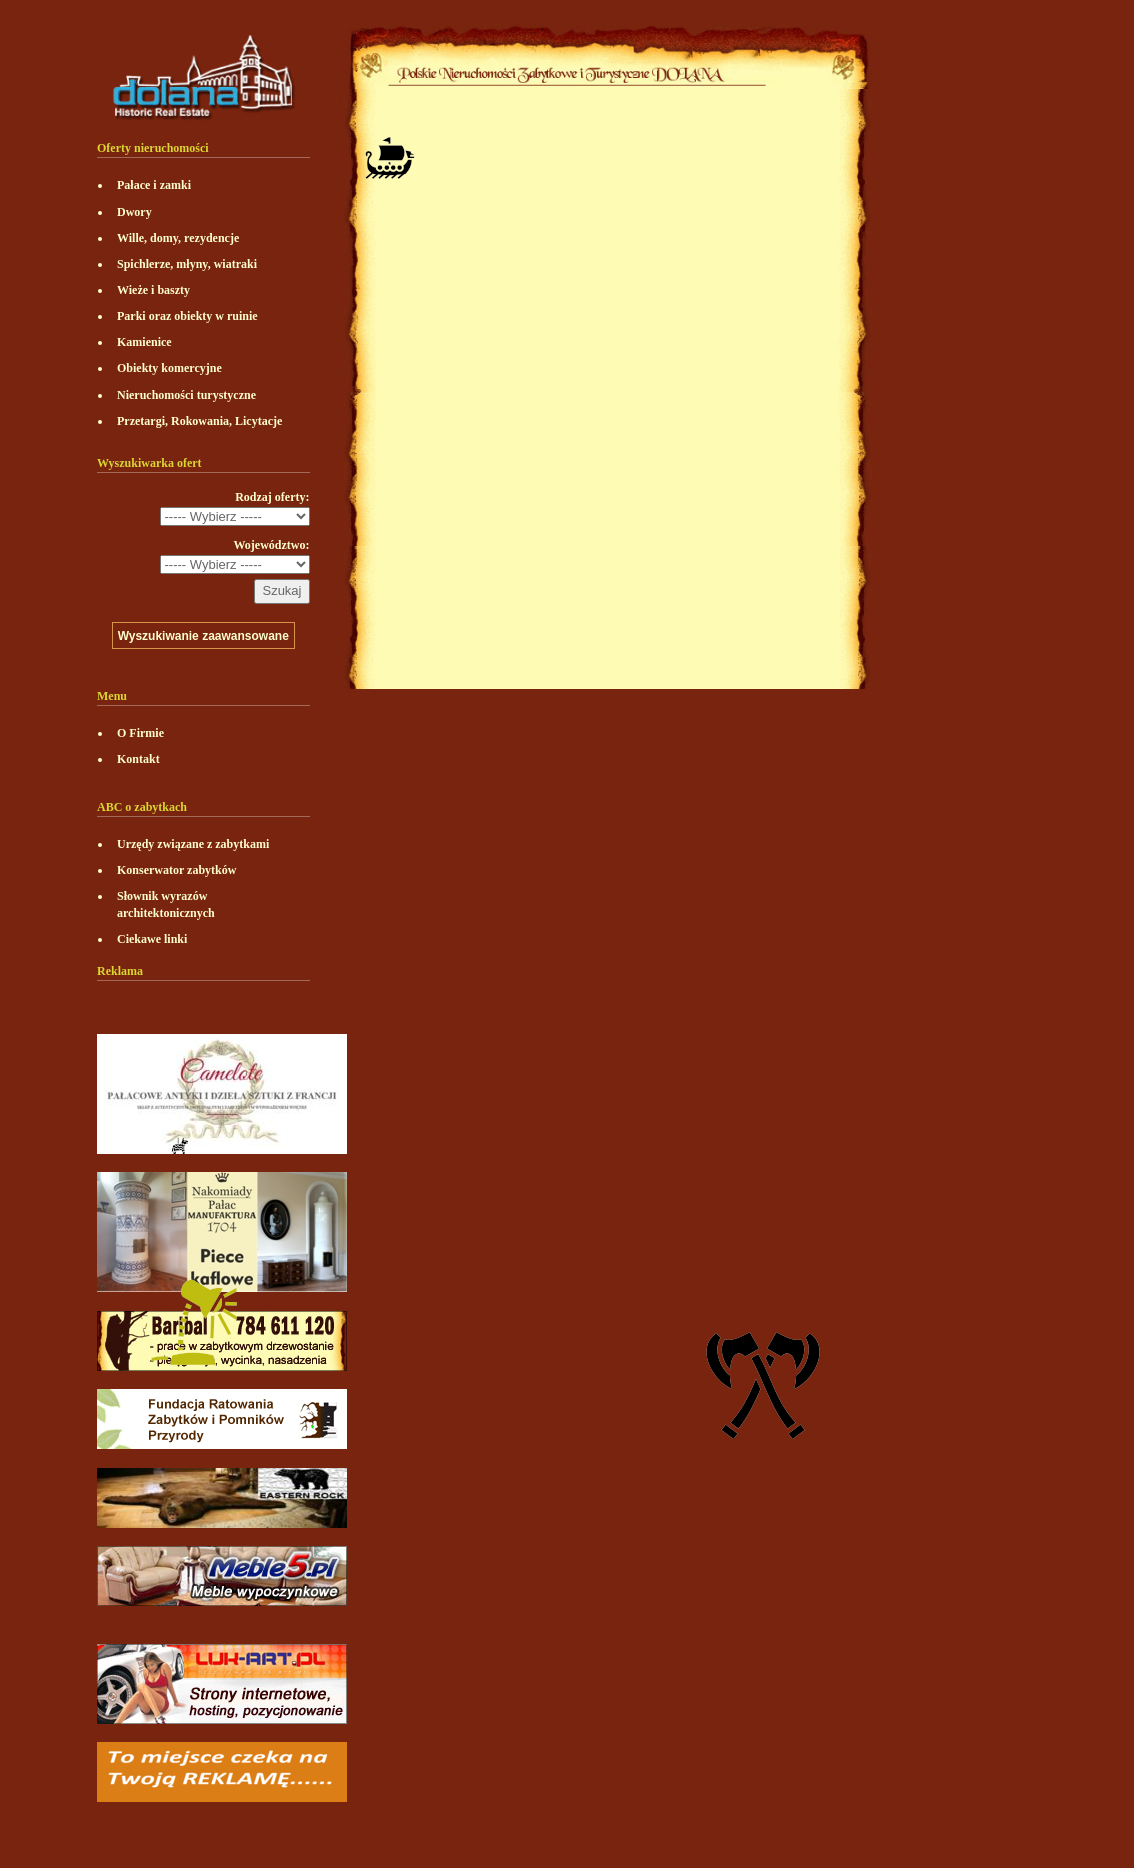 The height and width of the screenshot is (1868, 1134). I want to click on viking ship or drakkar game element, so click(389, 160).